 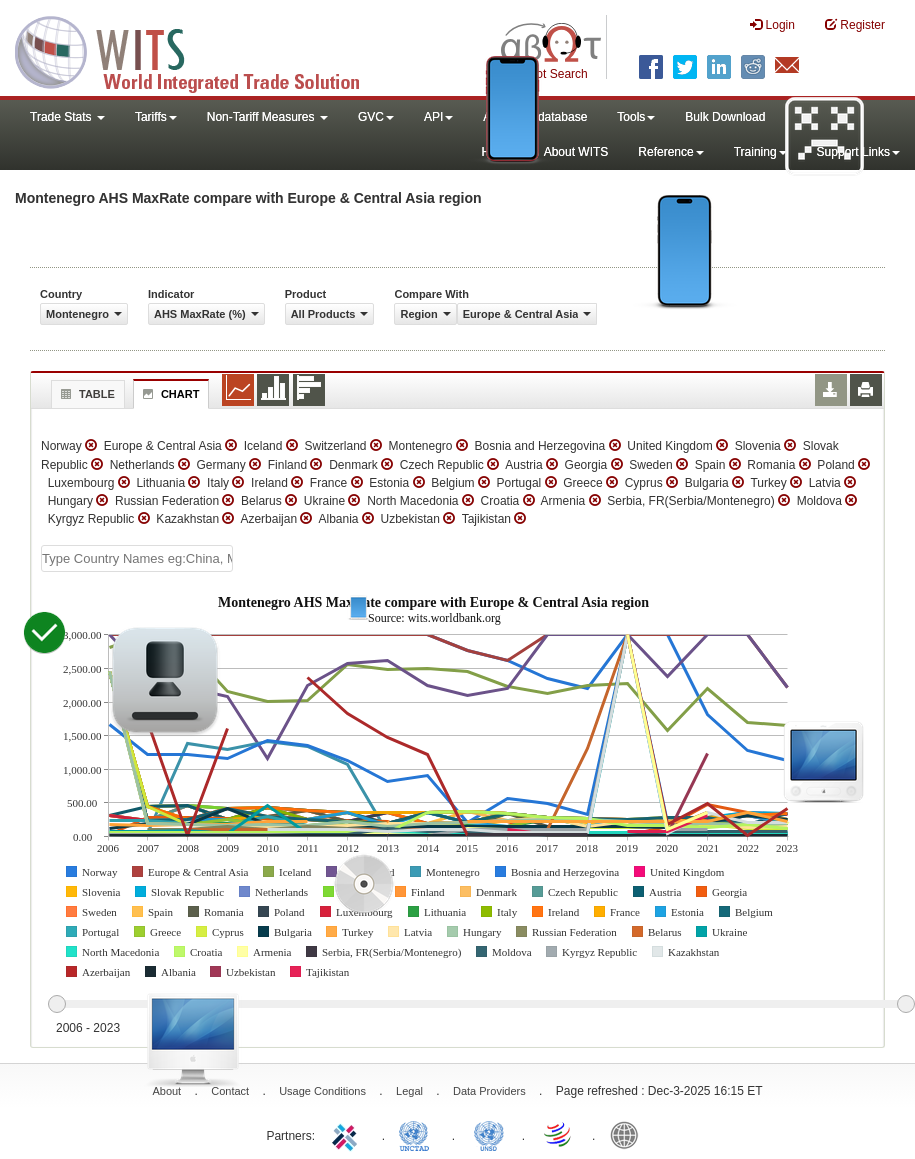 What do you see at coordinates (684, 252) in the screenshot?
I see `iPhone 14 Pro device icon` at bounding box center [684, 252].